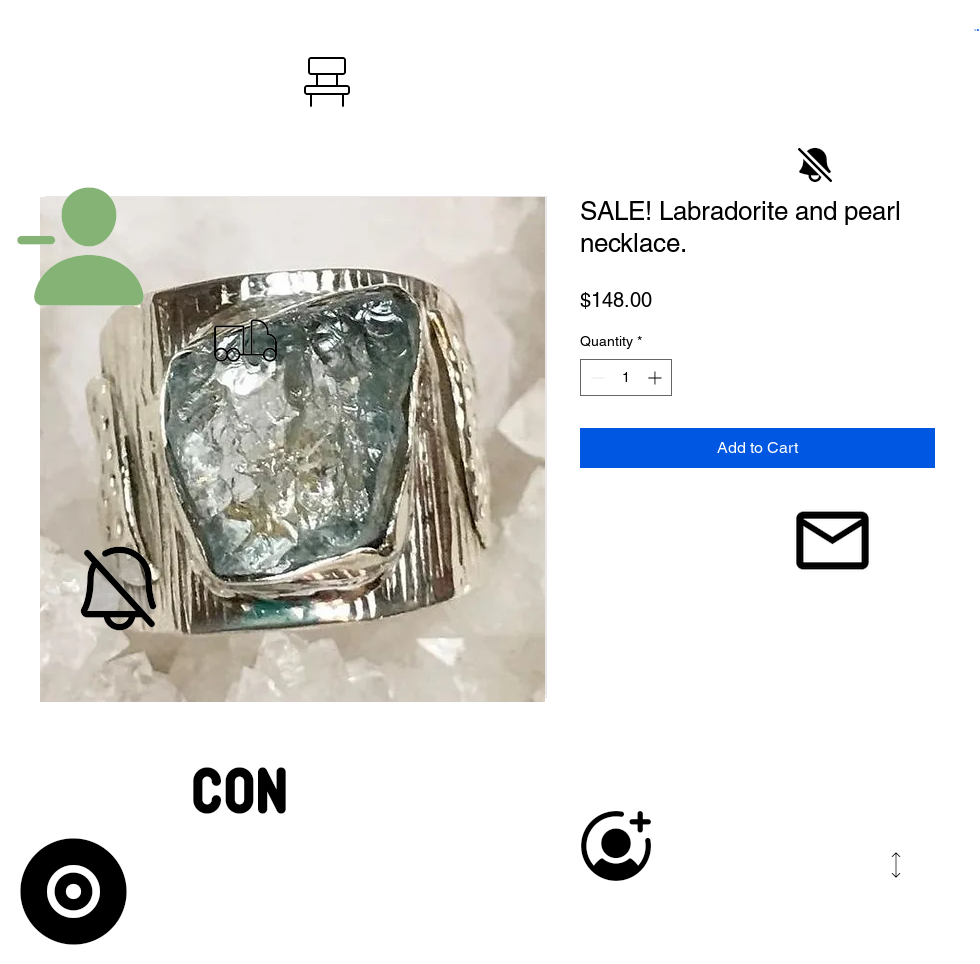  I want to click on add a new user or contact, so click(616, 846).